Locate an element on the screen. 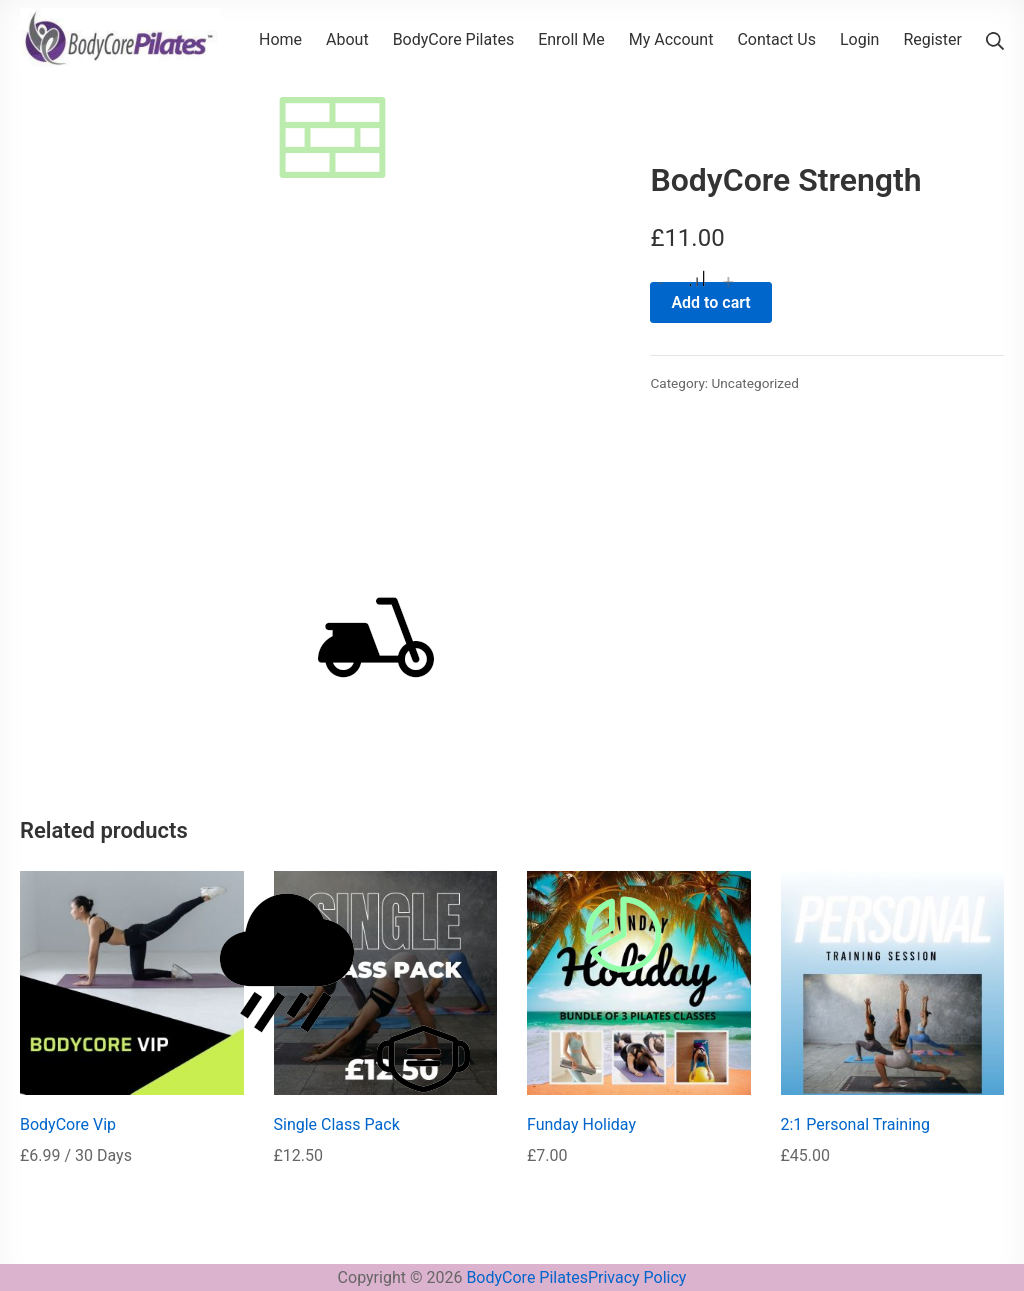  access firewall or security settings is located at coordinates (332, 137).